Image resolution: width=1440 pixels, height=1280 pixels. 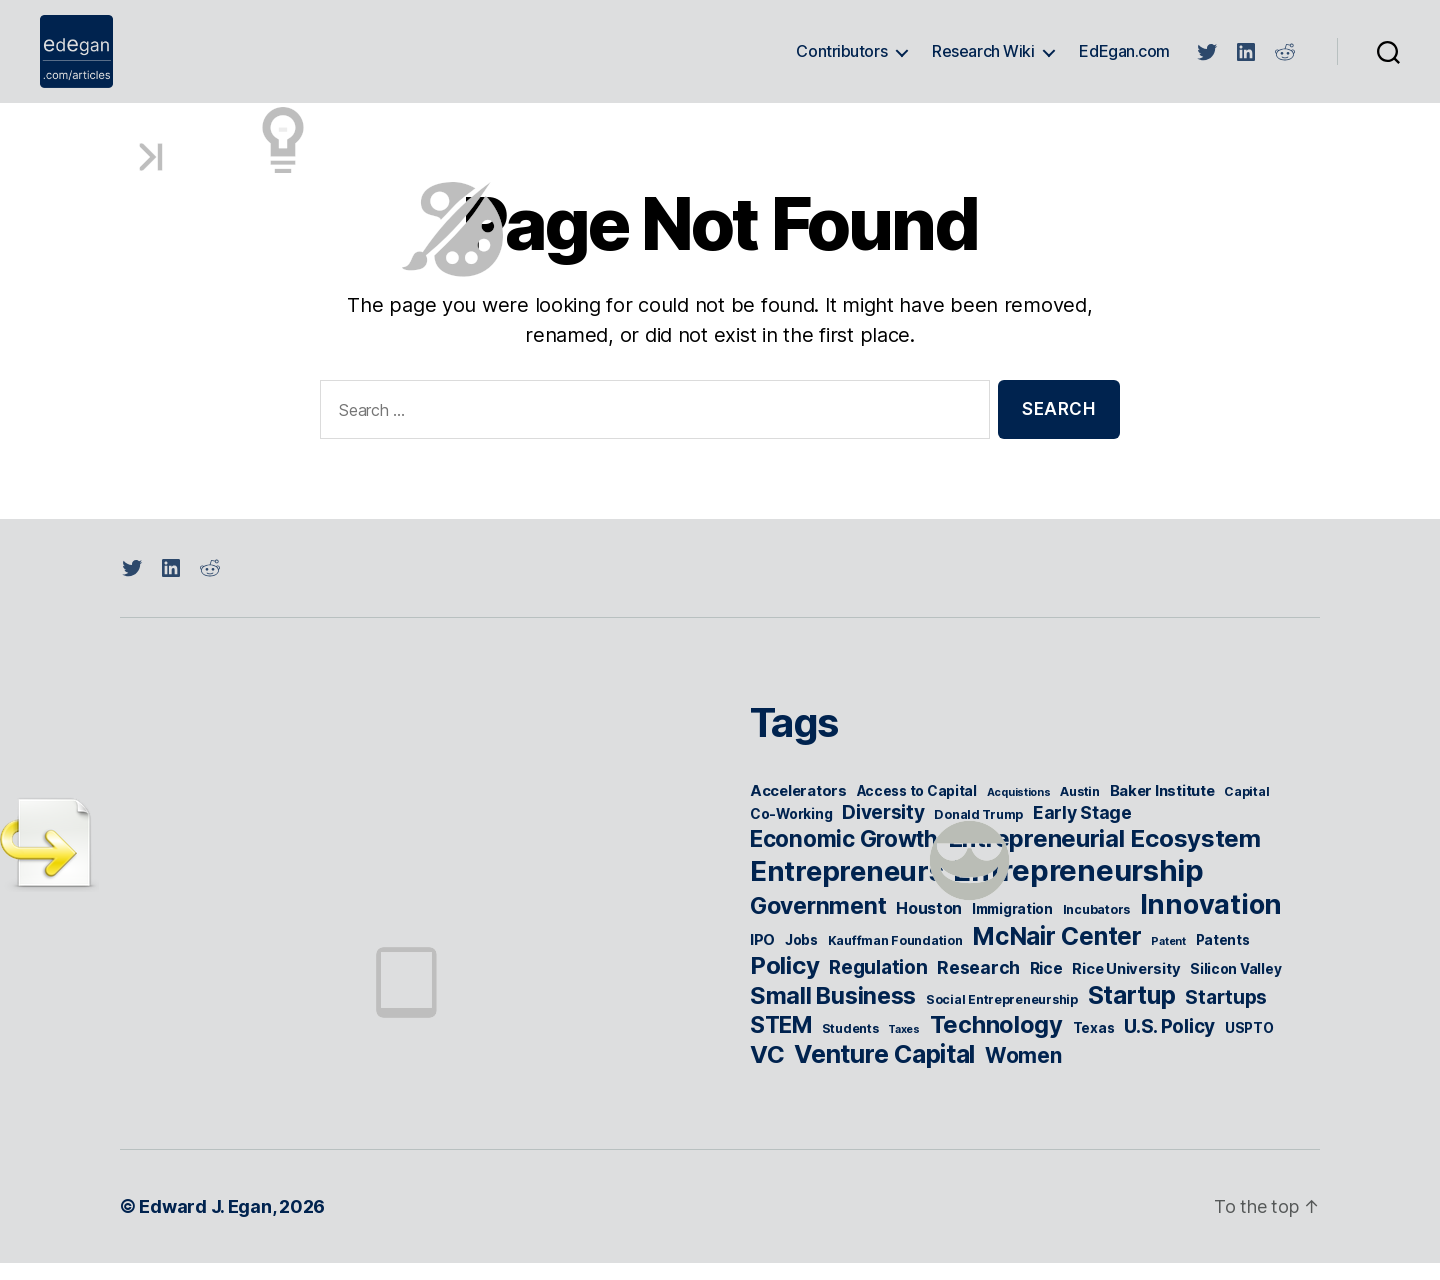 What do you see at coordinates (969, 860) in the screenshot?
I see `react with a cool or confident emoji` at bounding box center [969, 860].